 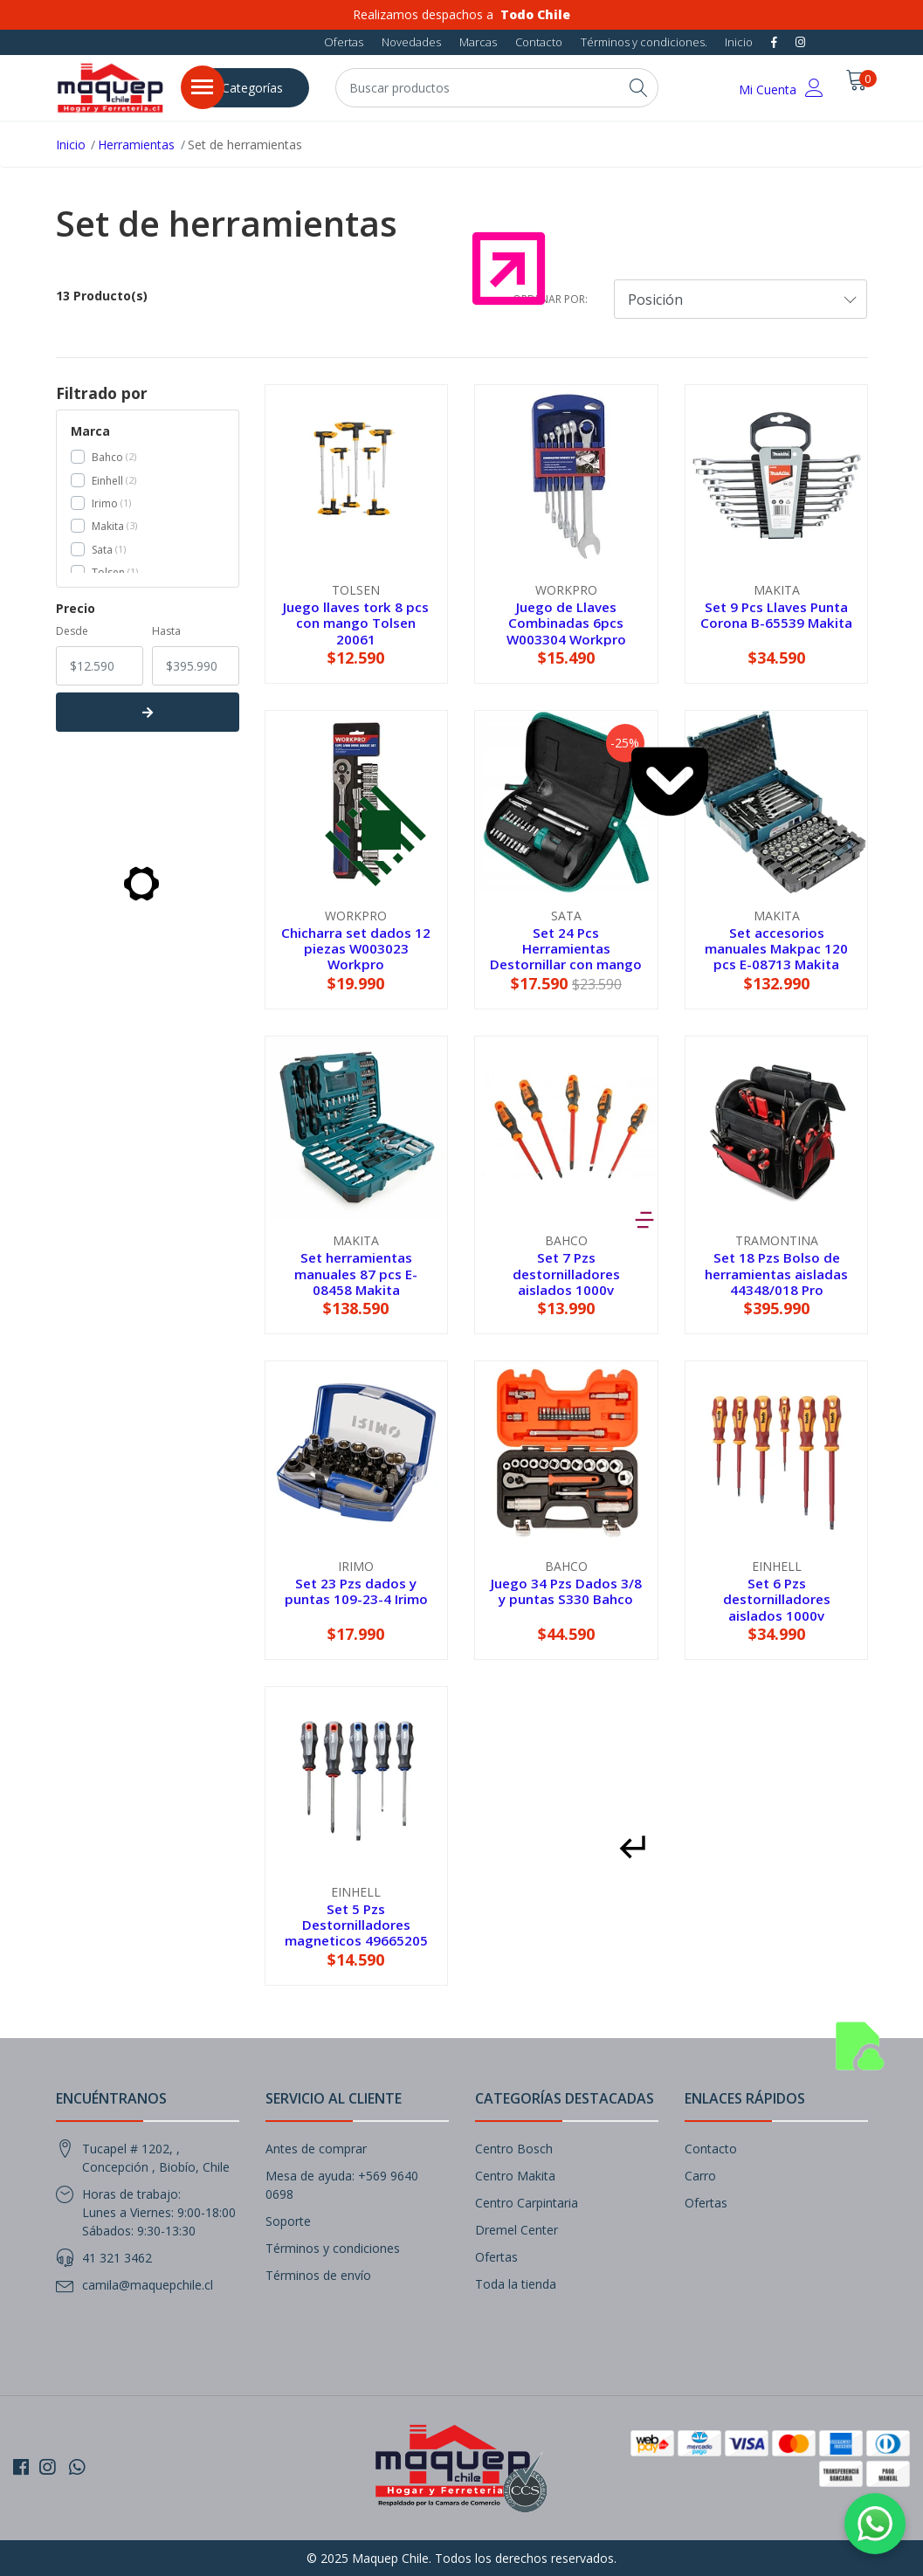 What do you see at coordinates (508, 268) in the screenshot?
I see `open link in new window` at bounding box center [508, 268].